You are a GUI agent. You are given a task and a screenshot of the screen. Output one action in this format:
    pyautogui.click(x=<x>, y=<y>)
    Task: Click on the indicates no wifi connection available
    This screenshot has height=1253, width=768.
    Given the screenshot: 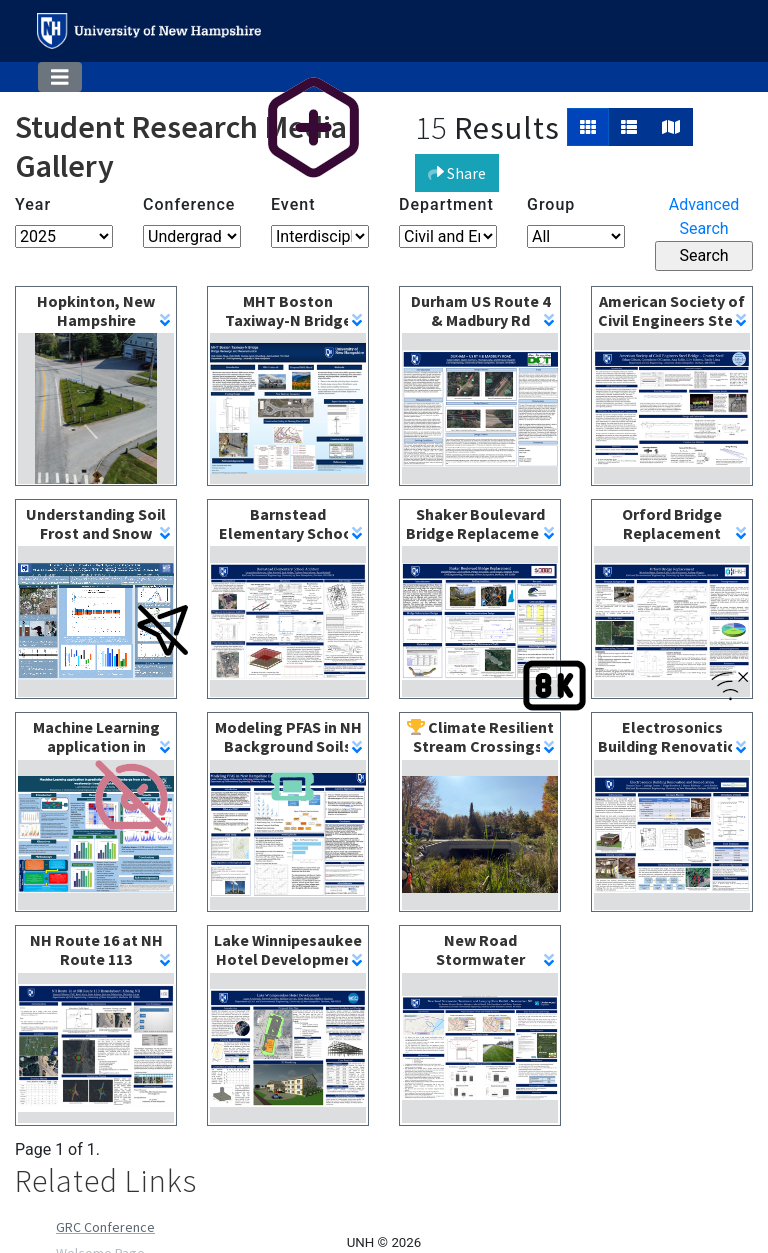 What is the action you would take?
    pyautogui.click(x=730, y=685)
    